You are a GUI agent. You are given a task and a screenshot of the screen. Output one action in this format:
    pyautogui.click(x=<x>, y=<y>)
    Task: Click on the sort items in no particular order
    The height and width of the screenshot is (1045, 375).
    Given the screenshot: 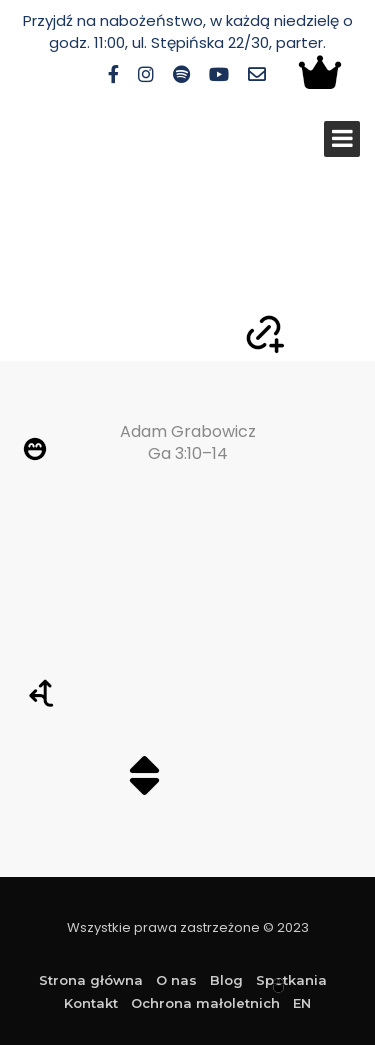 What is the action you would take?
    pyautogui.click(x=144, y=775)
    